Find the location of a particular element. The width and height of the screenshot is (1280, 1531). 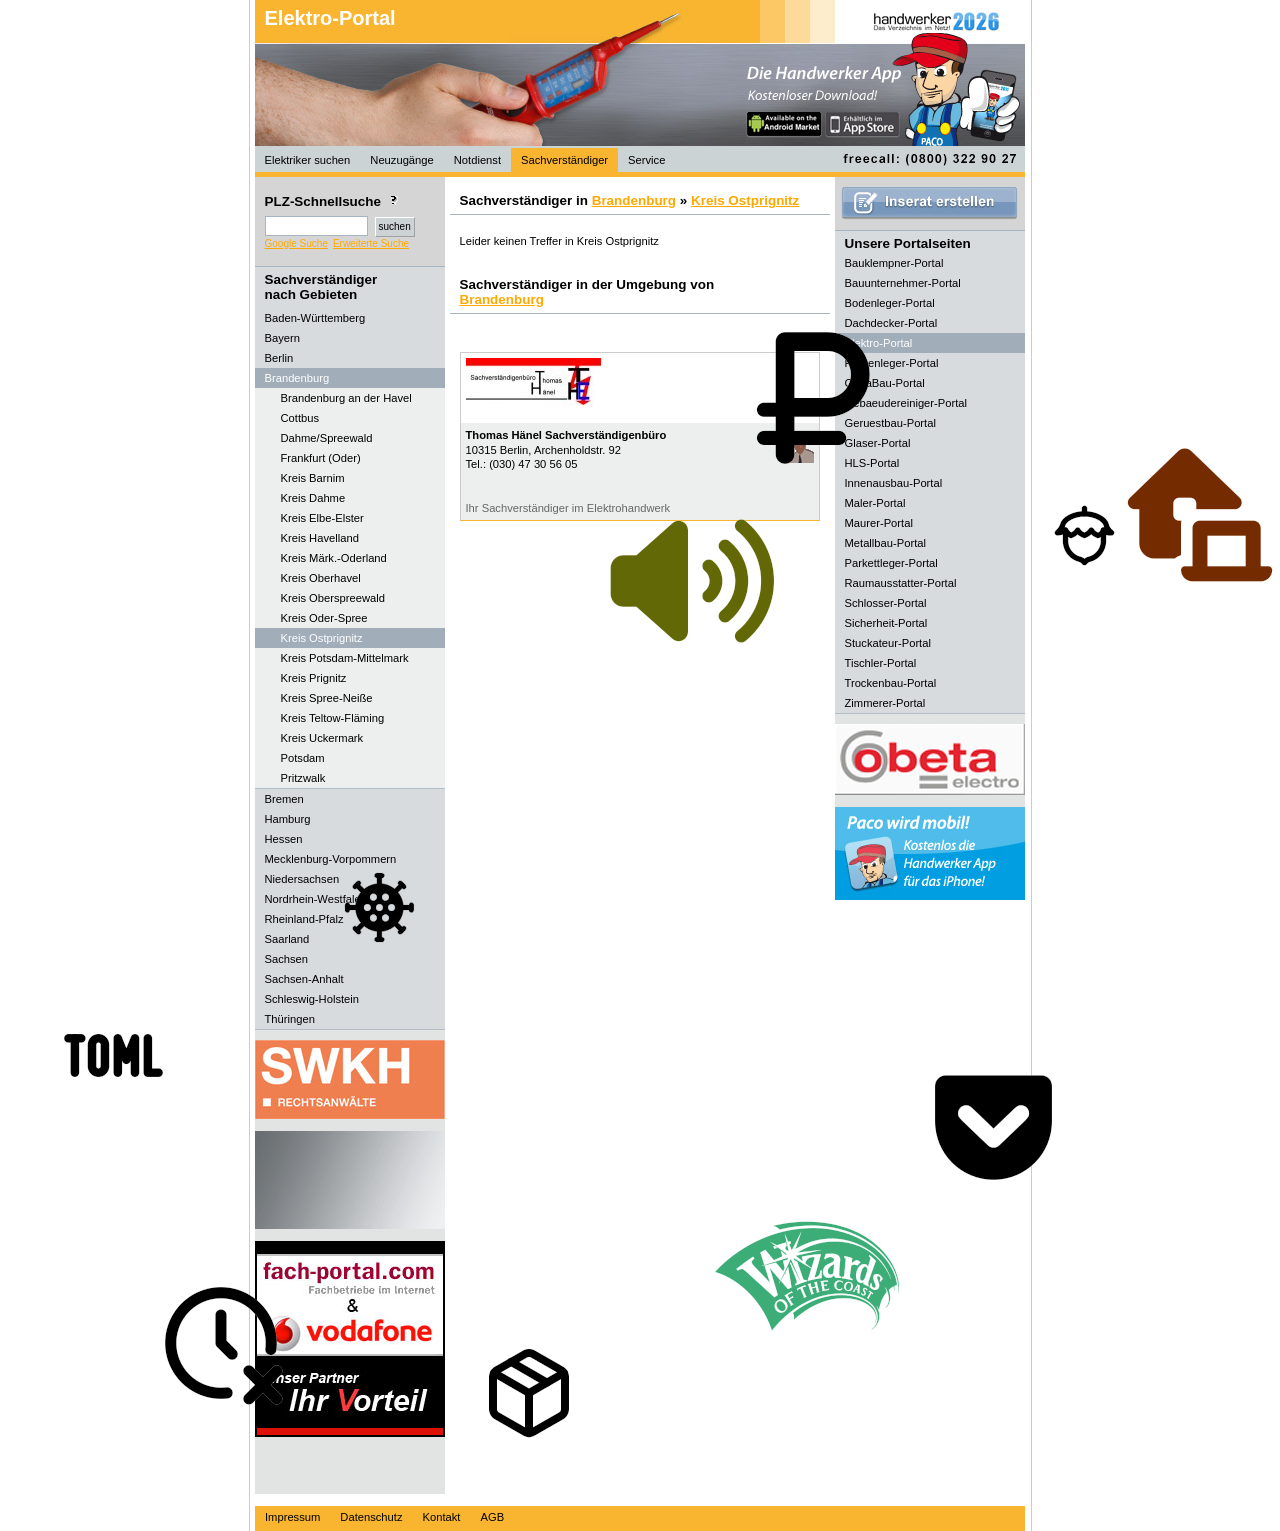

cancel a scheduled event or timer is located at coordinates (221, 1343).